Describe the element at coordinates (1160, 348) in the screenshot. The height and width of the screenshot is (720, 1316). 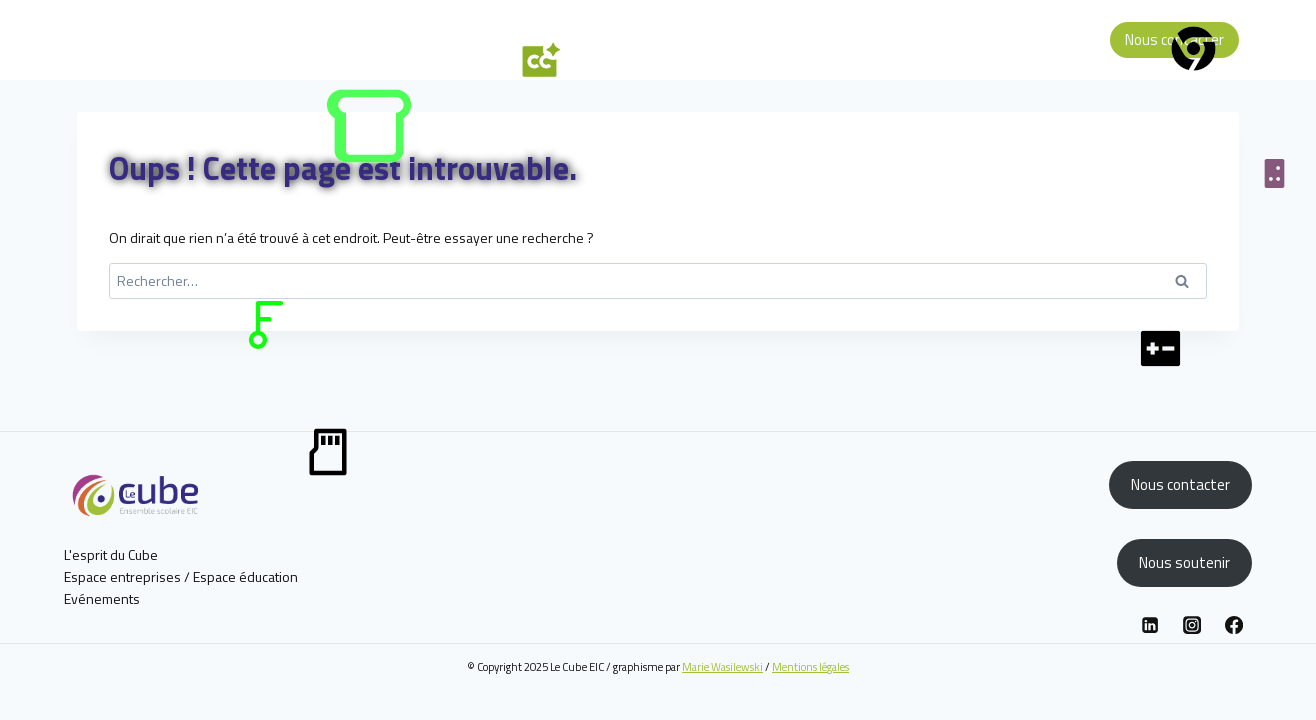
I see `adjust quantity or value up or down` at that location.